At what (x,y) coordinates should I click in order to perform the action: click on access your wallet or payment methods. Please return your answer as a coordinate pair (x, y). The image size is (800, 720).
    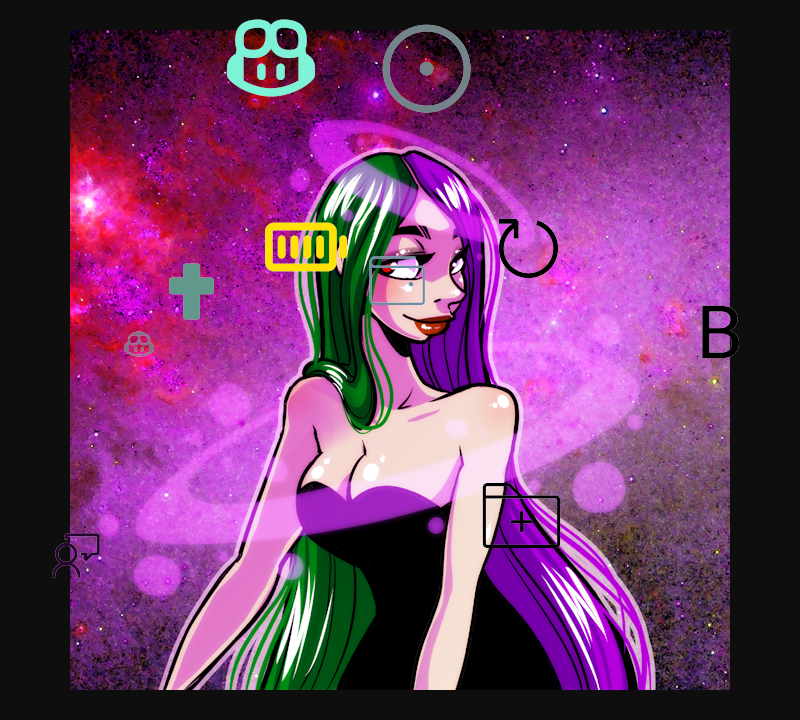
    Looking at the image, I should click on (396, 283).